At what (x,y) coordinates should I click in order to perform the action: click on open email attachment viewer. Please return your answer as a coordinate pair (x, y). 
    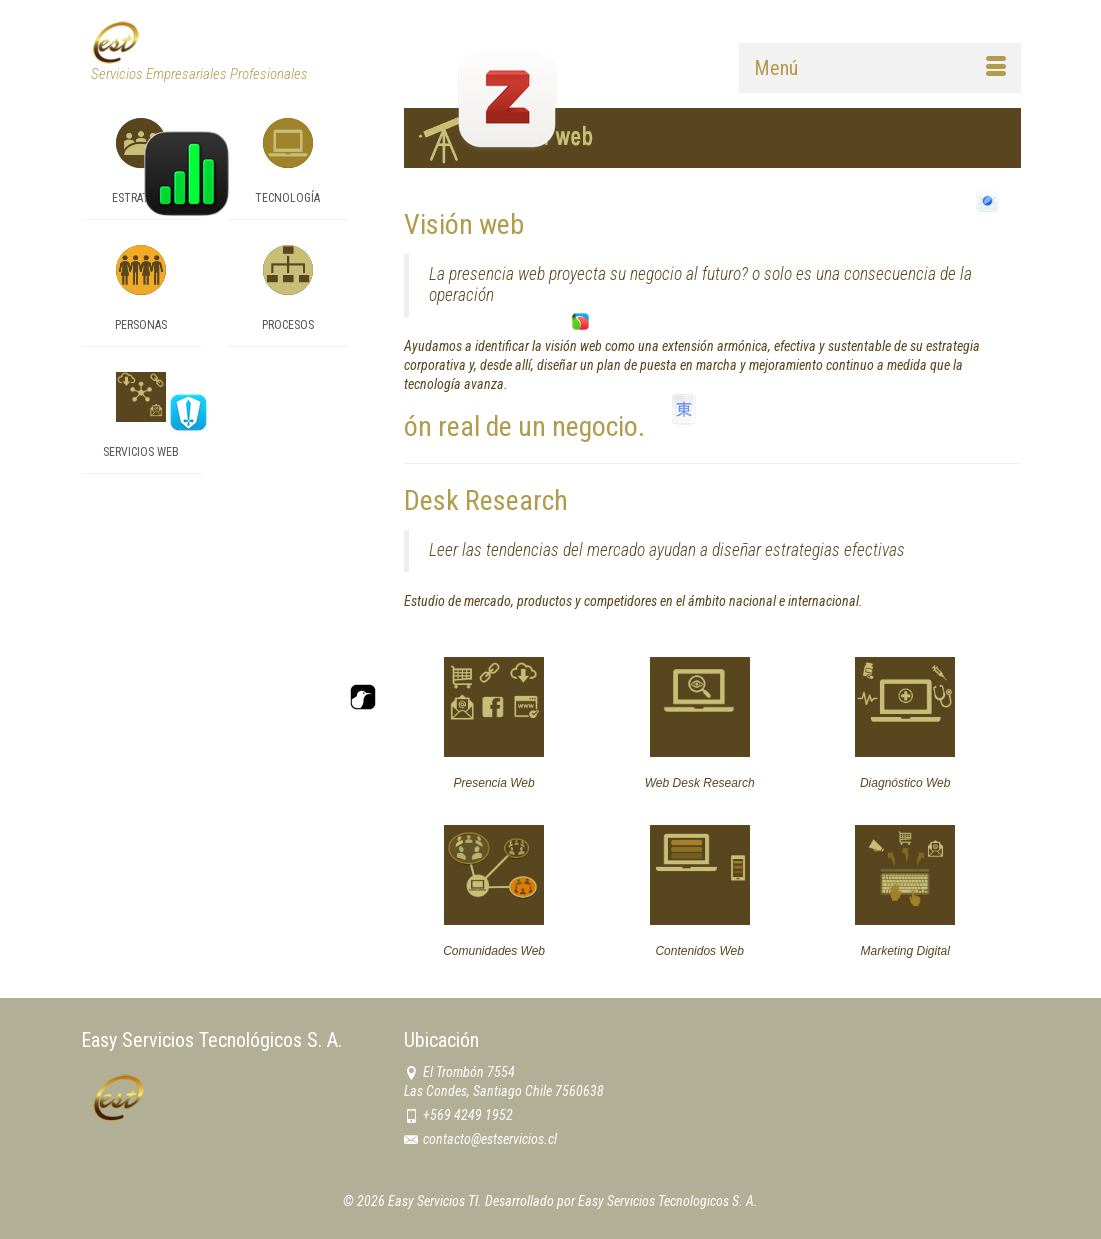
    Looking at the image, I should click on (987, 200).